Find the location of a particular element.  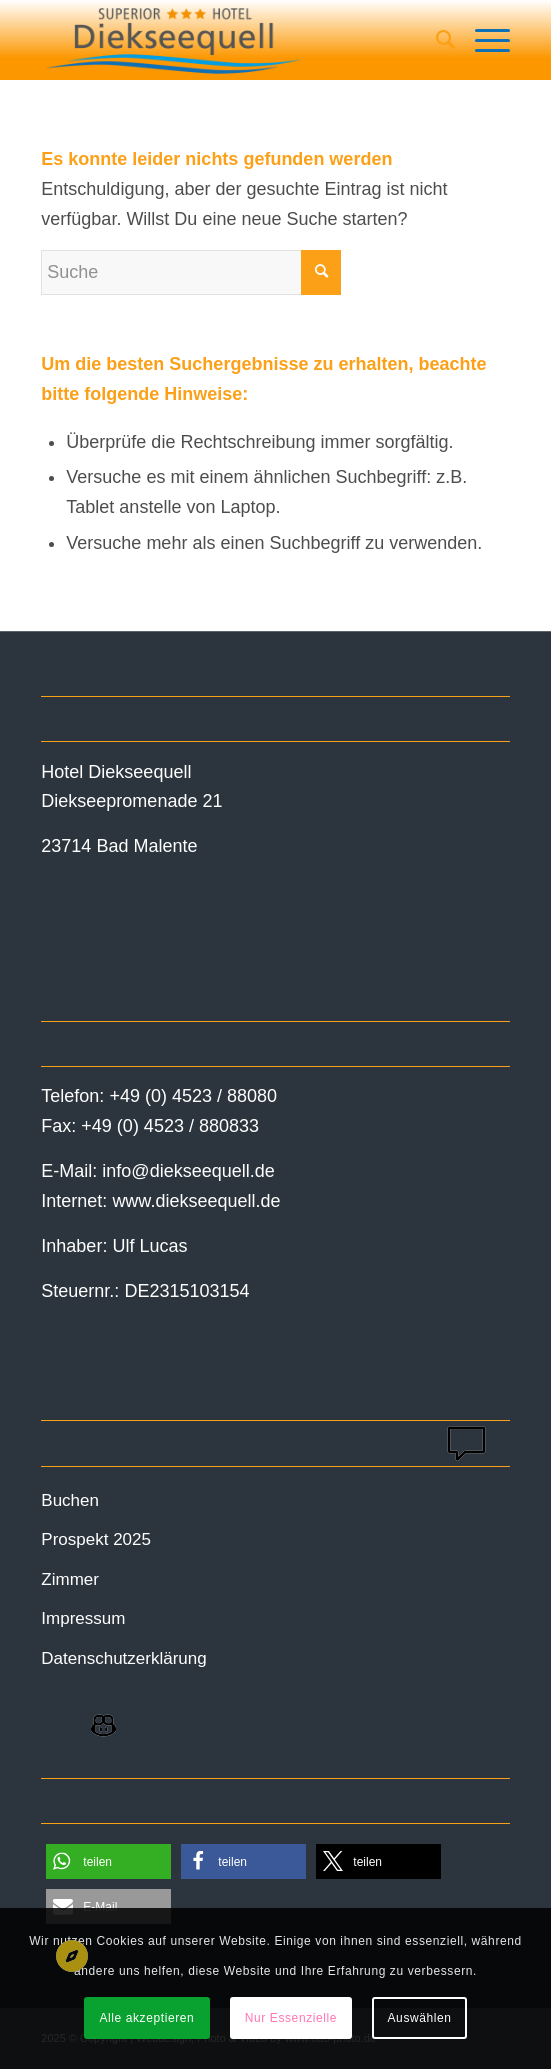

access GitHub Copilot AI assistant is located at coordinates (103, 1725).